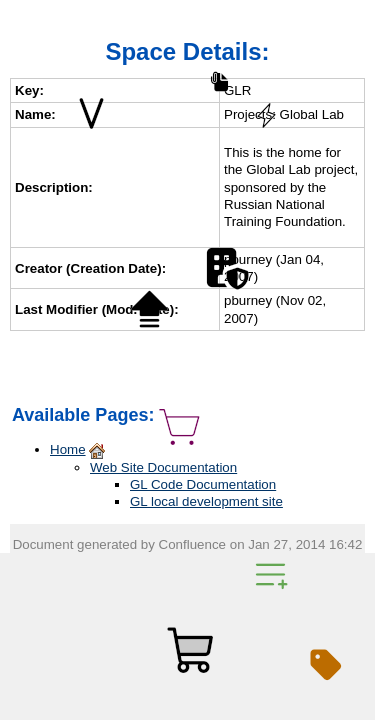  Describe the element at coordinates (219, 81) in the screenshot. I see `attach a file or document` at that location.